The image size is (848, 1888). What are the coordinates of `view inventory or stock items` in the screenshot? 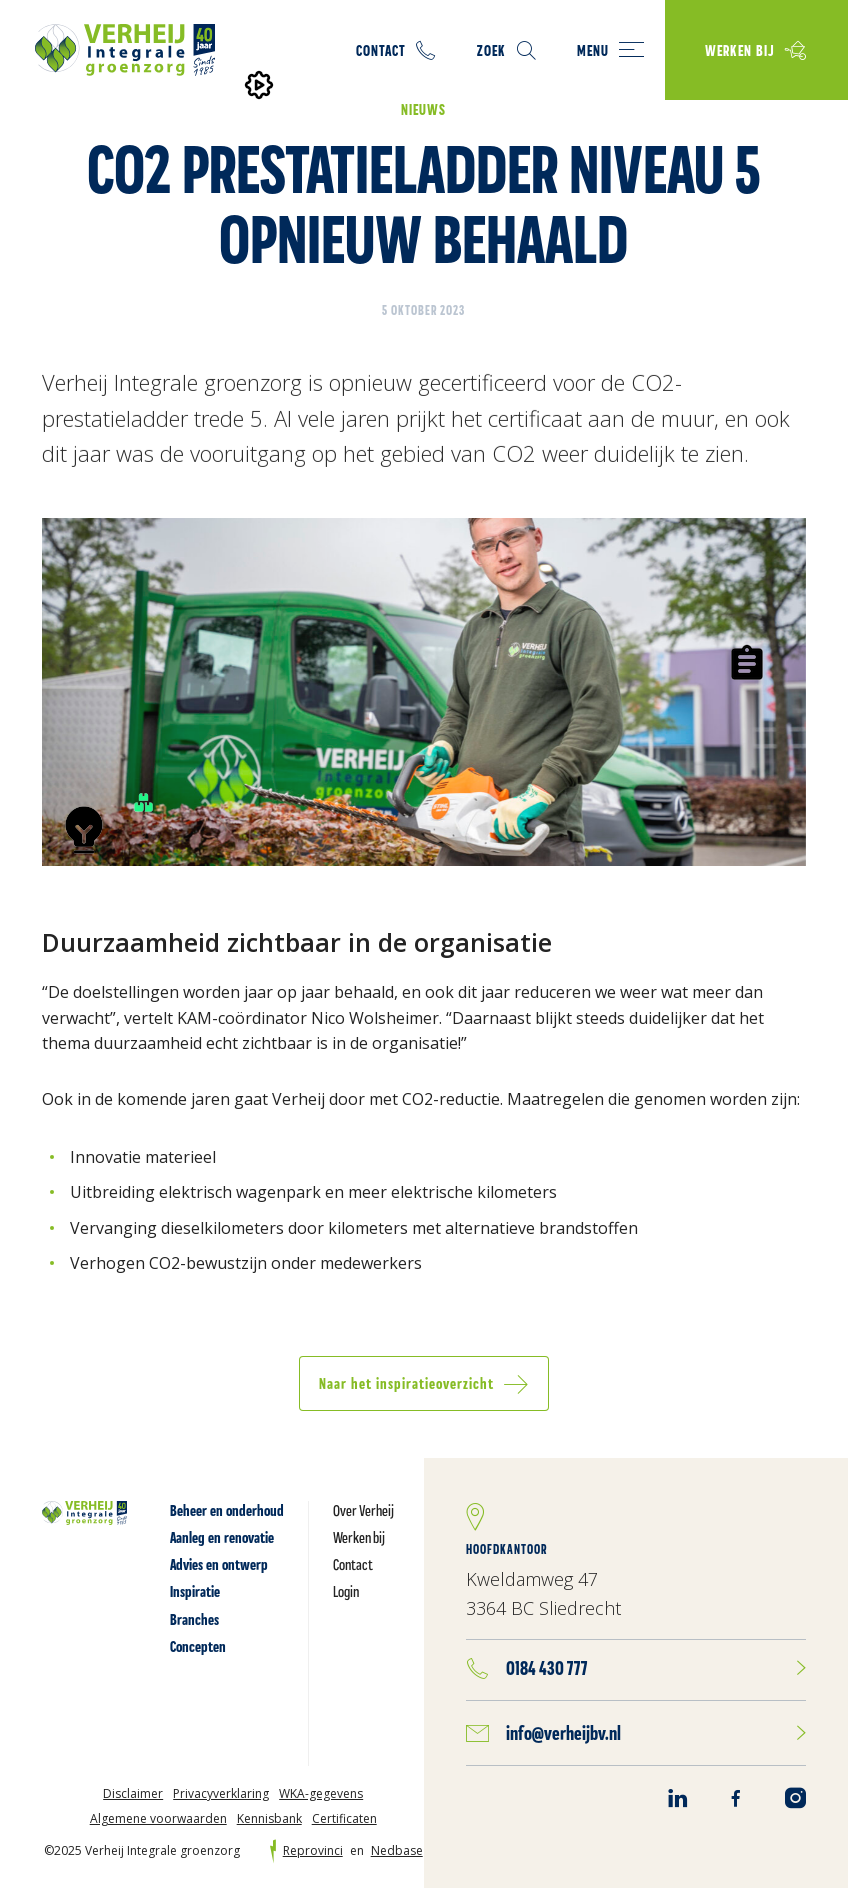 It's located at (143, 802).